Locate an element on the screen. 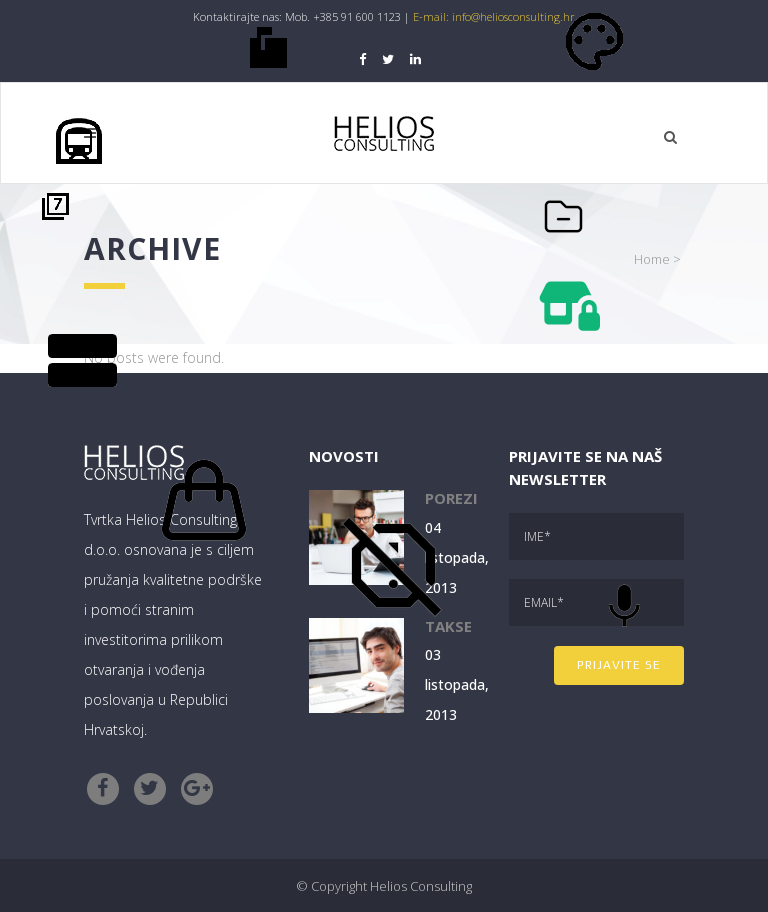  indicates unread mail in your mailbox is located at coordinates (268, 49).